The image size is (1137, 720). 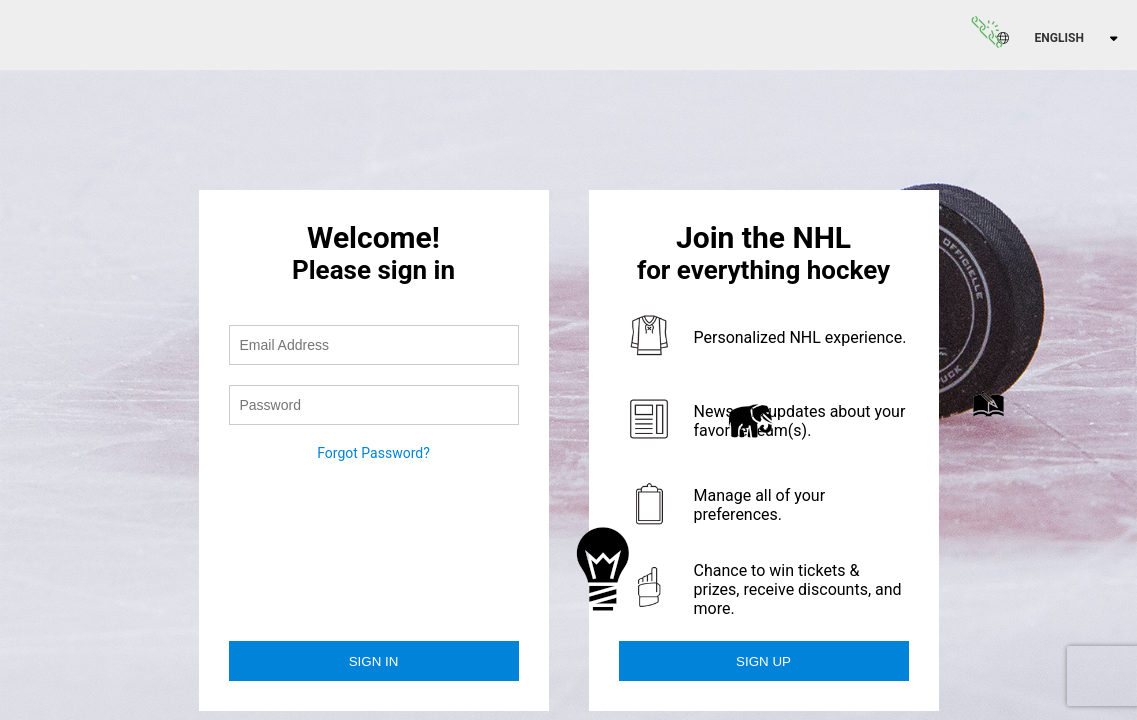 What do you see at coordinates (751, 421) in the screenshot?
I see `elephant icon for wildlife or zoo-themed game` at bounding box center [751, 421].